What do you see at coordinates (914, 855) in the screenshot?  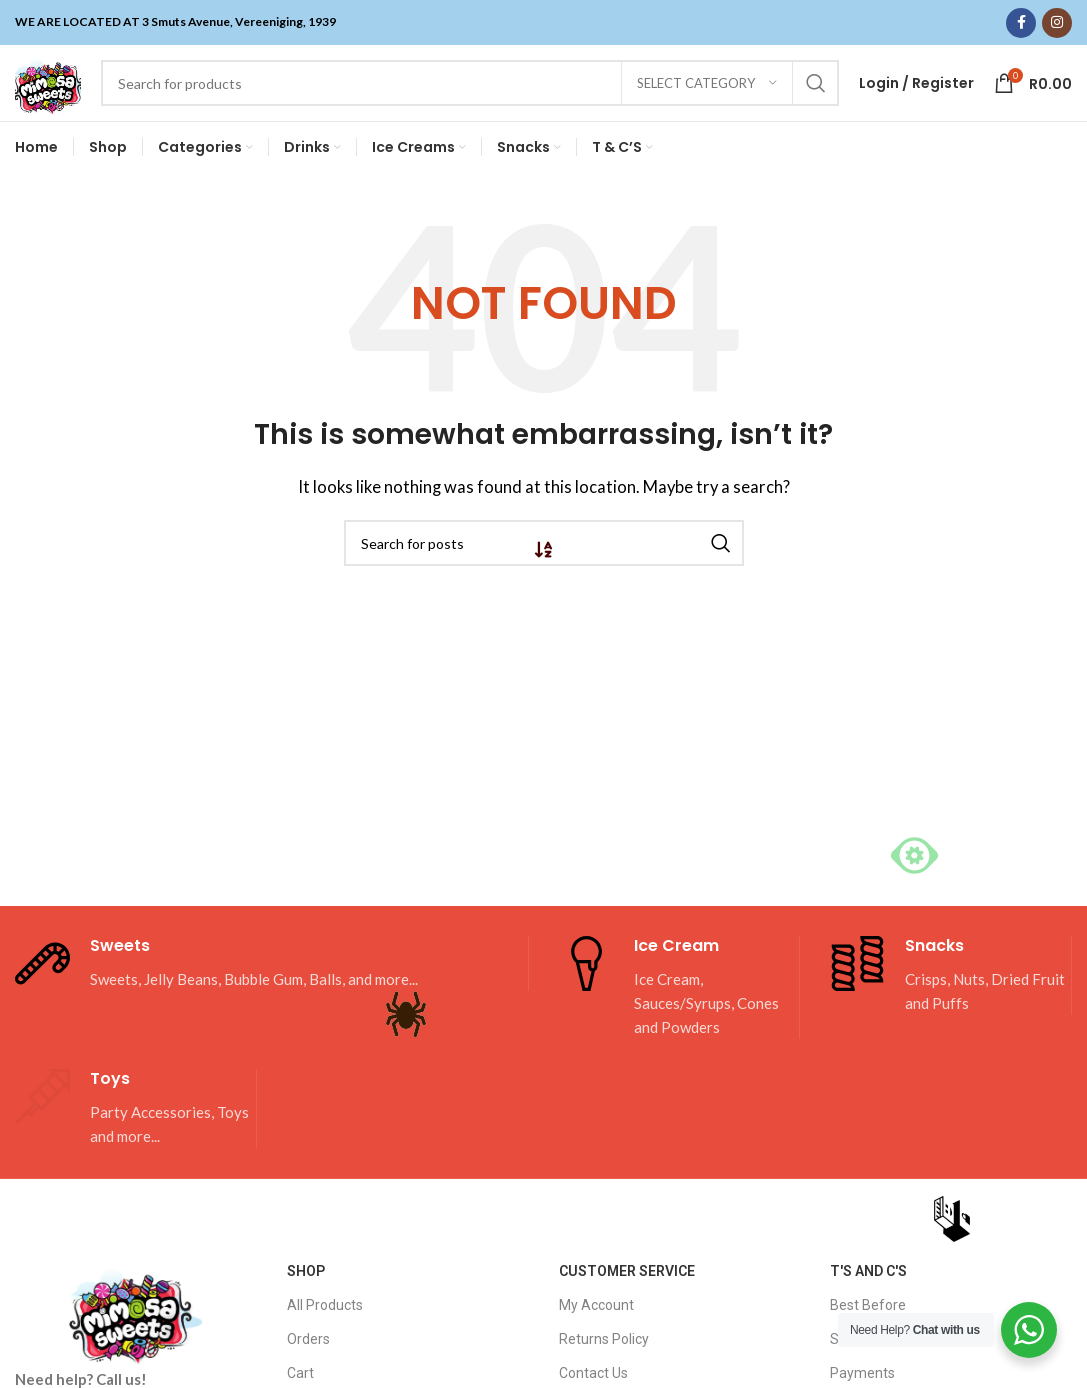 I see `phabricator code review platform logo` at bounding box center [914, 855].